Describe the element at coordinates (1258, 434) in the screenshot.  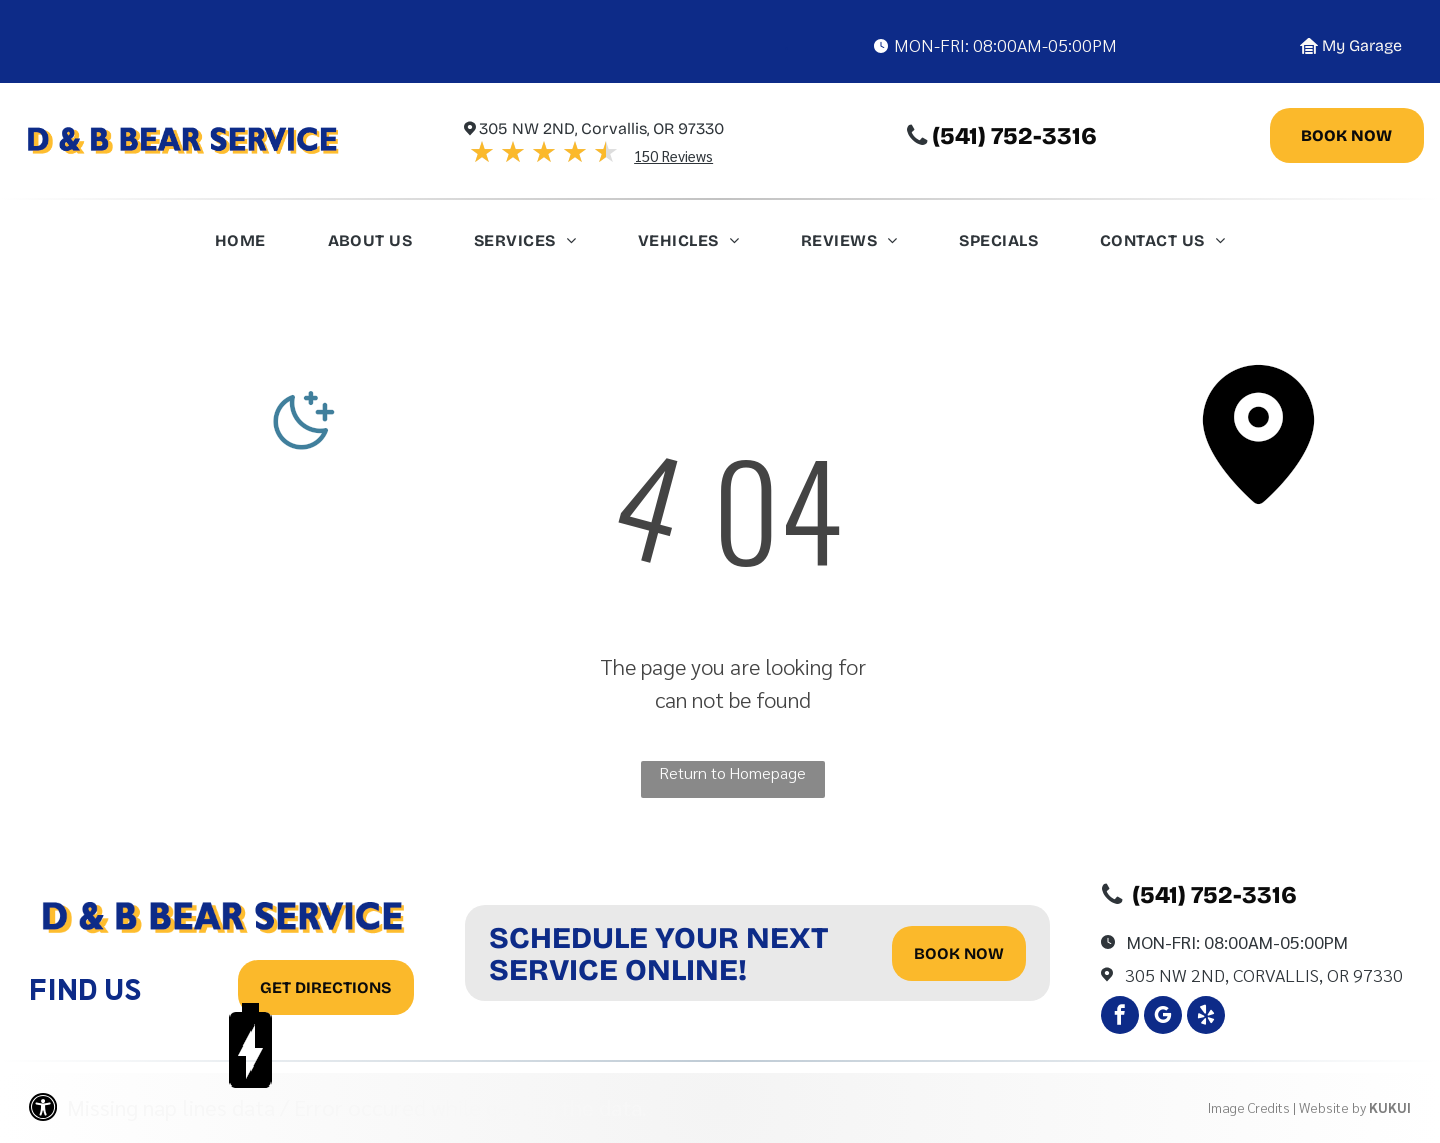
I see `view pinned location on map` at that location.